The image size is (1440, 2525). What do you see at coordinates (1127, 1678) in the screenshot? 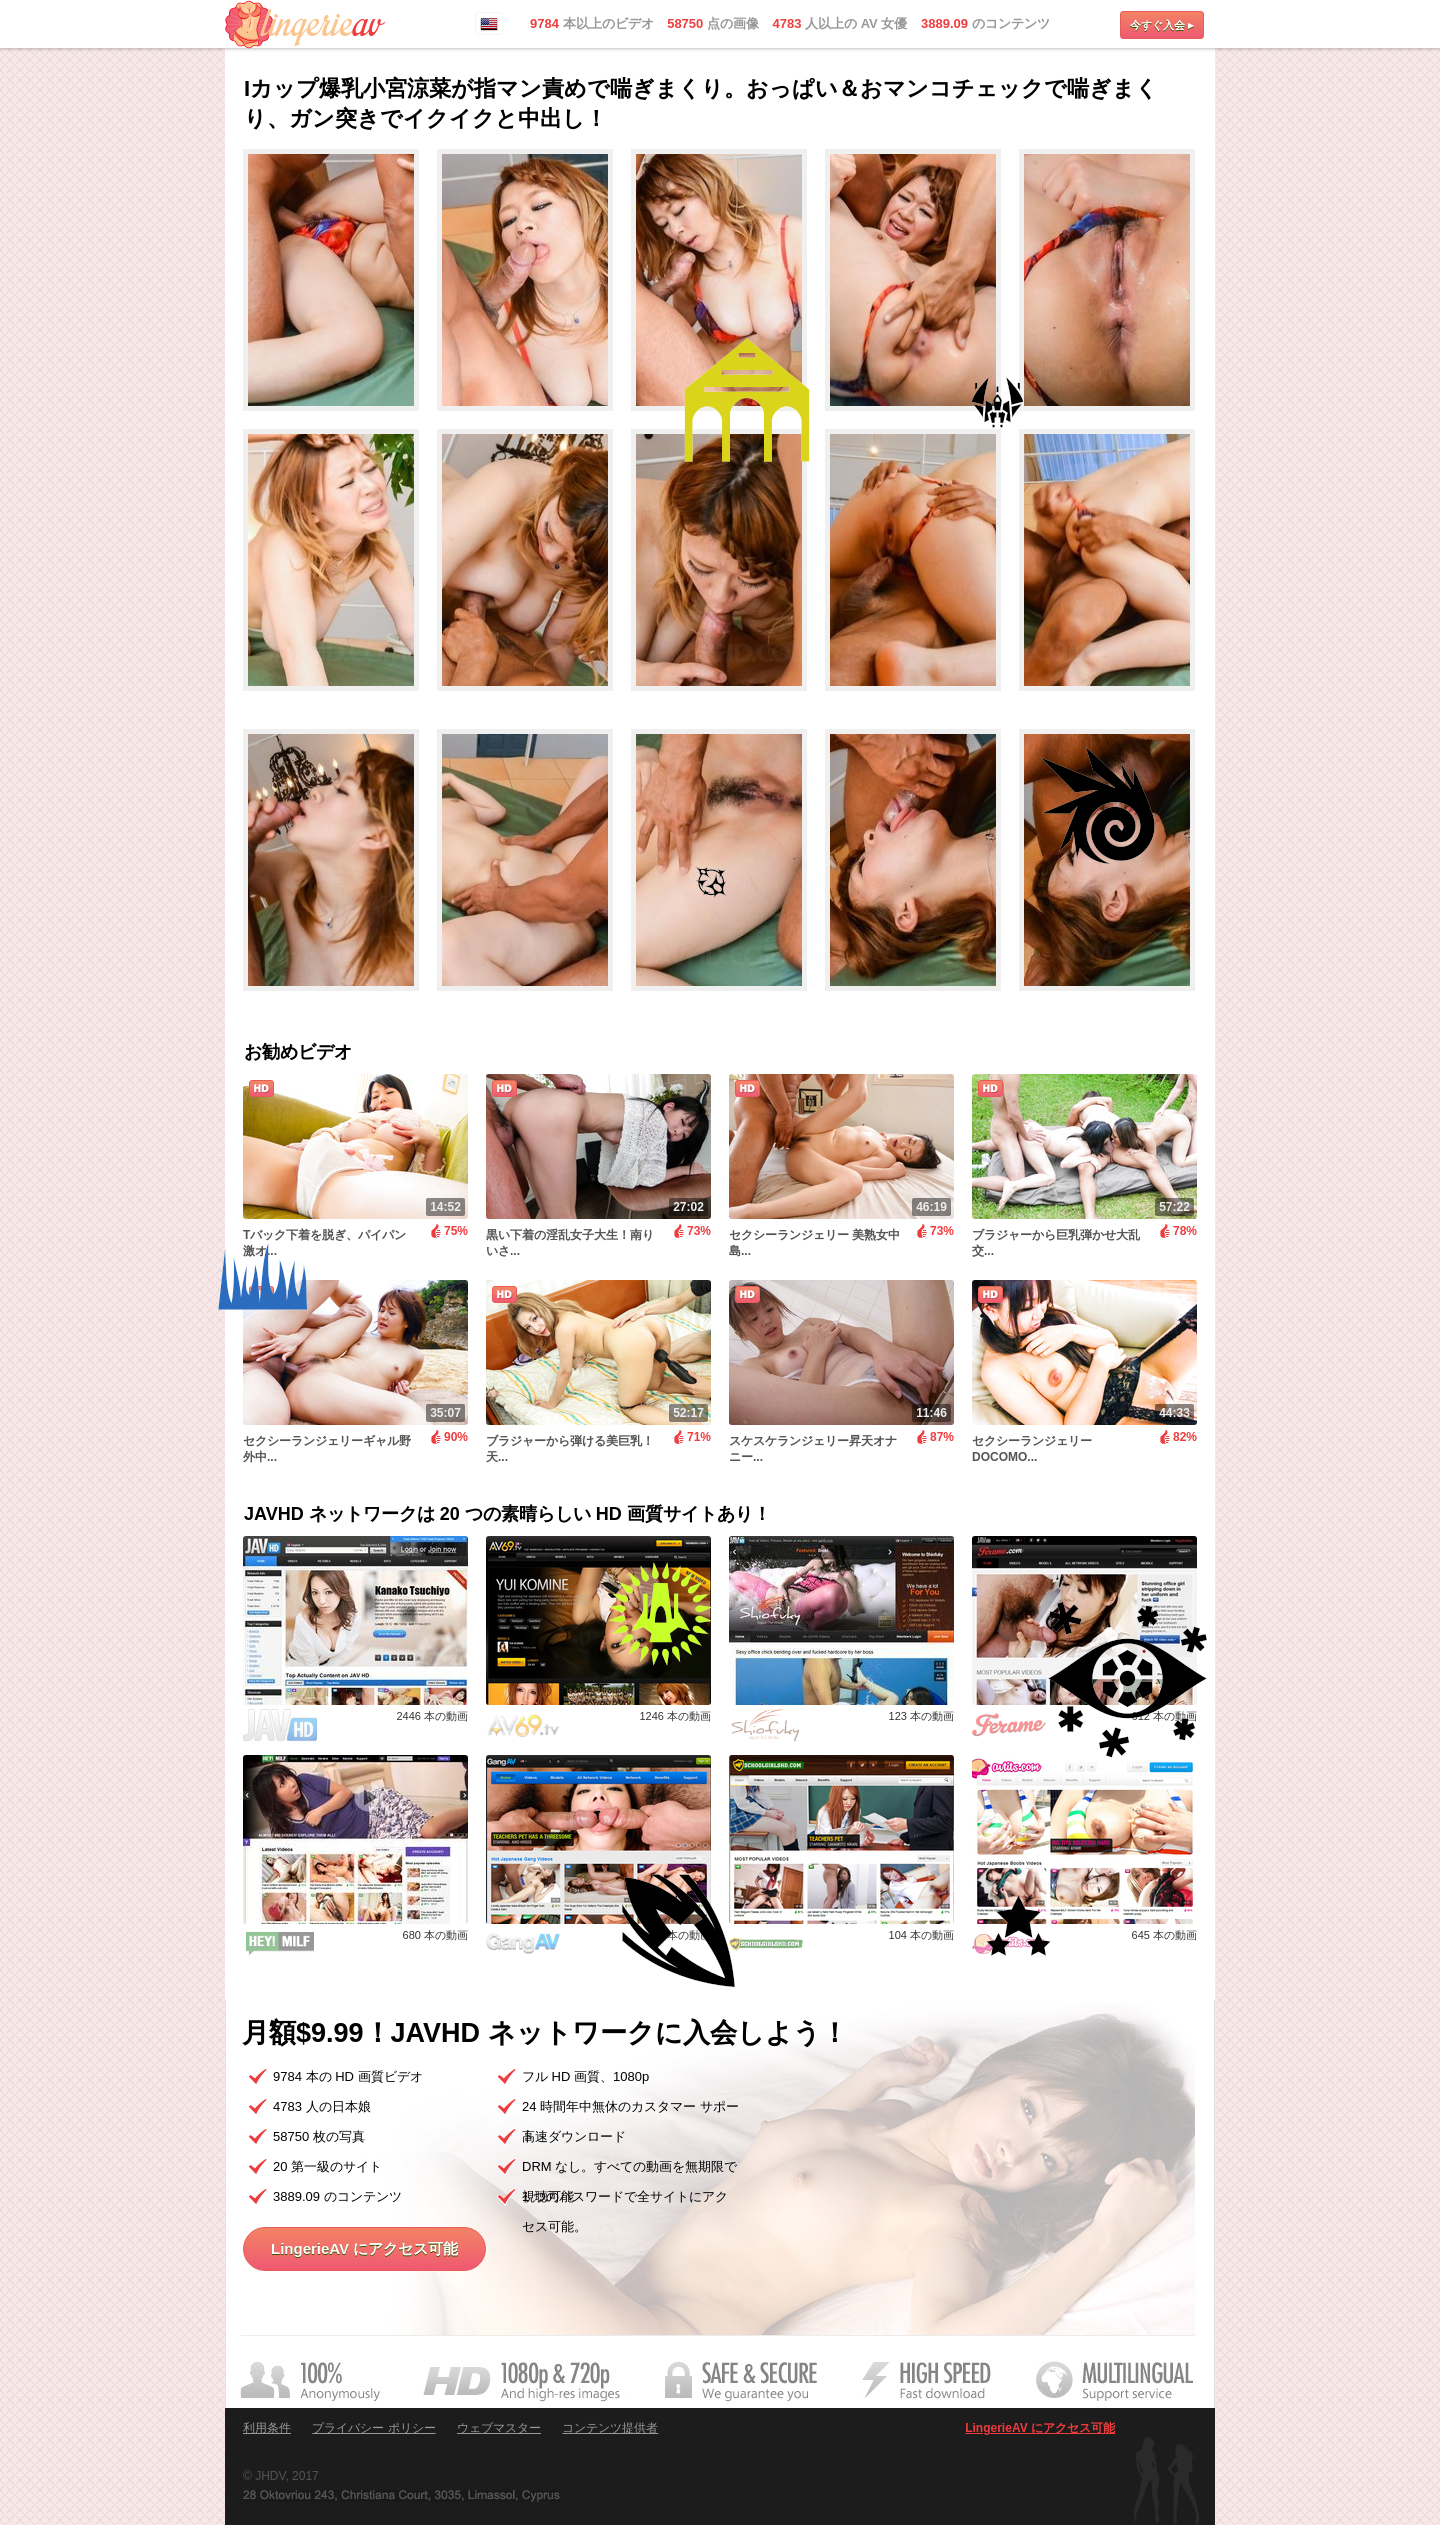
I see `view frost or ice-related content` at bounding box center [1127, 1678].